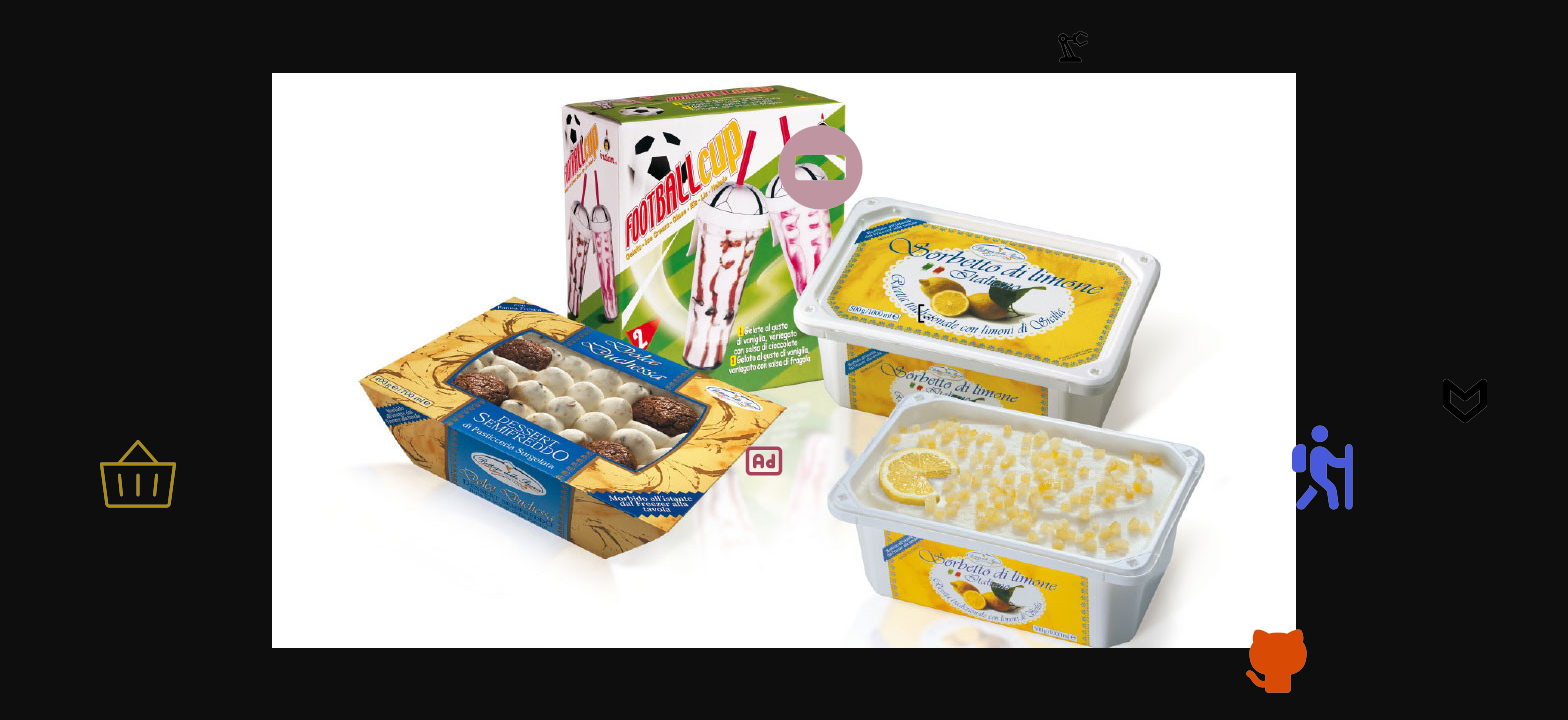  What do you see at coordinates (138, 478) in the screenshot?
I see `view your shopping basket` at bounding box center [138, 478].